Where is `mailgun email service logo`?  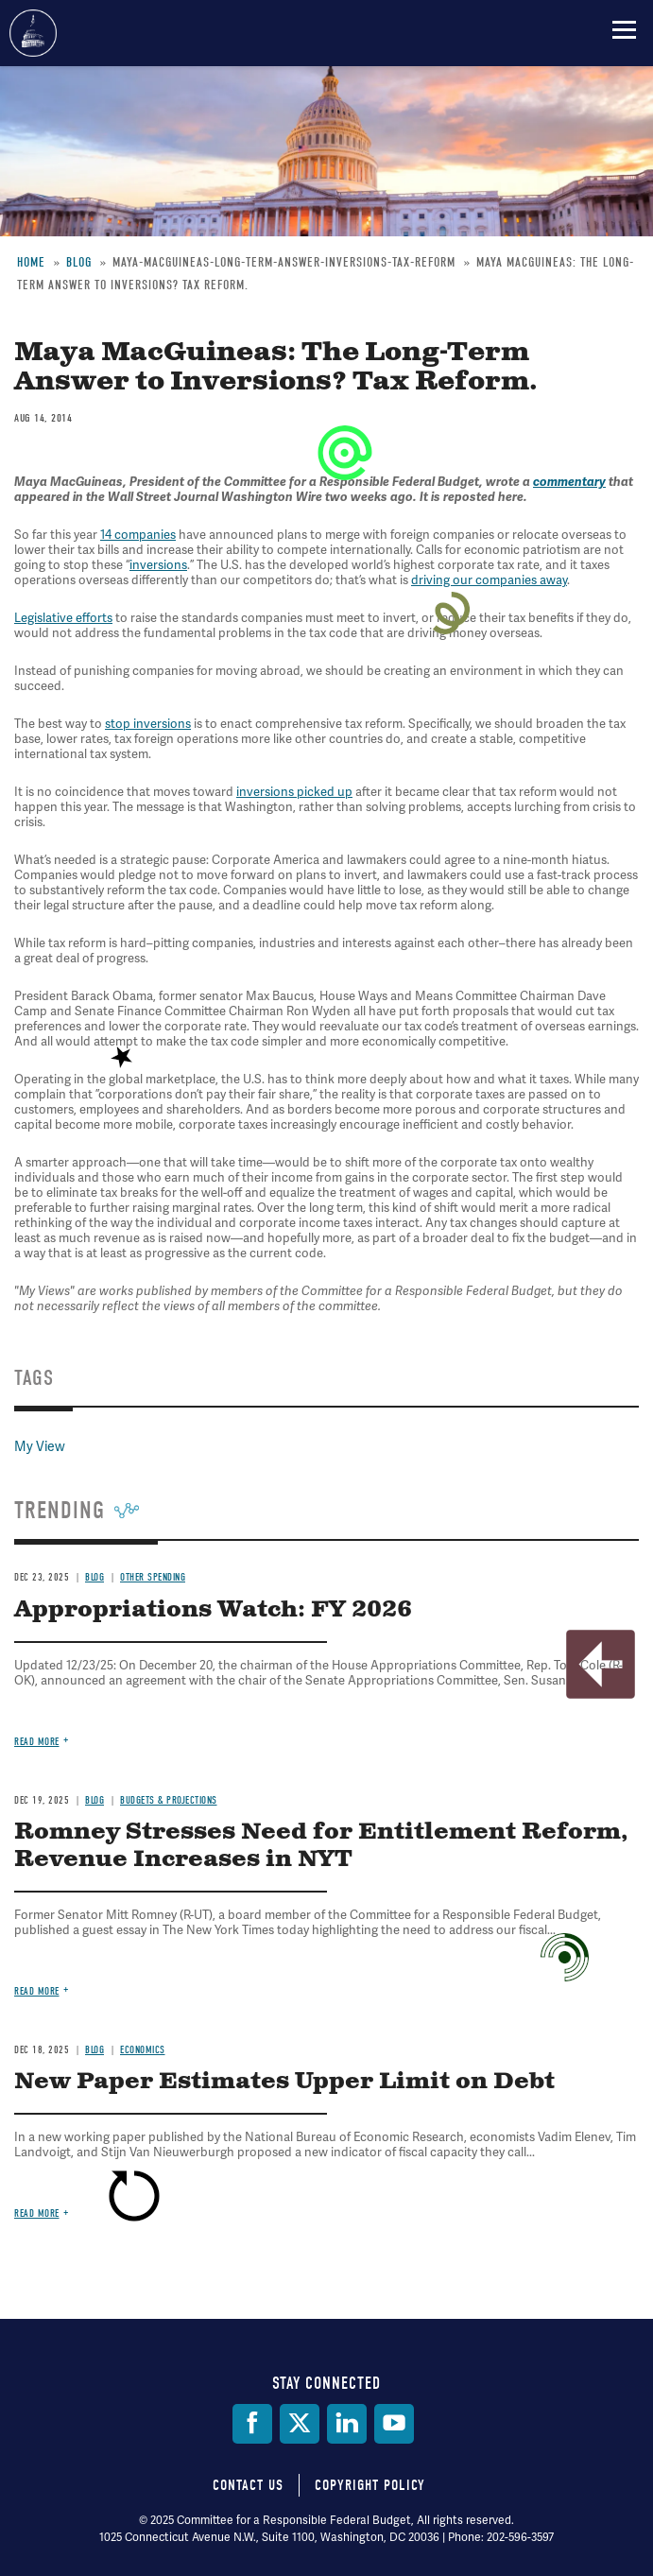
mailgun email service logo is located at coordinates (345, 453).